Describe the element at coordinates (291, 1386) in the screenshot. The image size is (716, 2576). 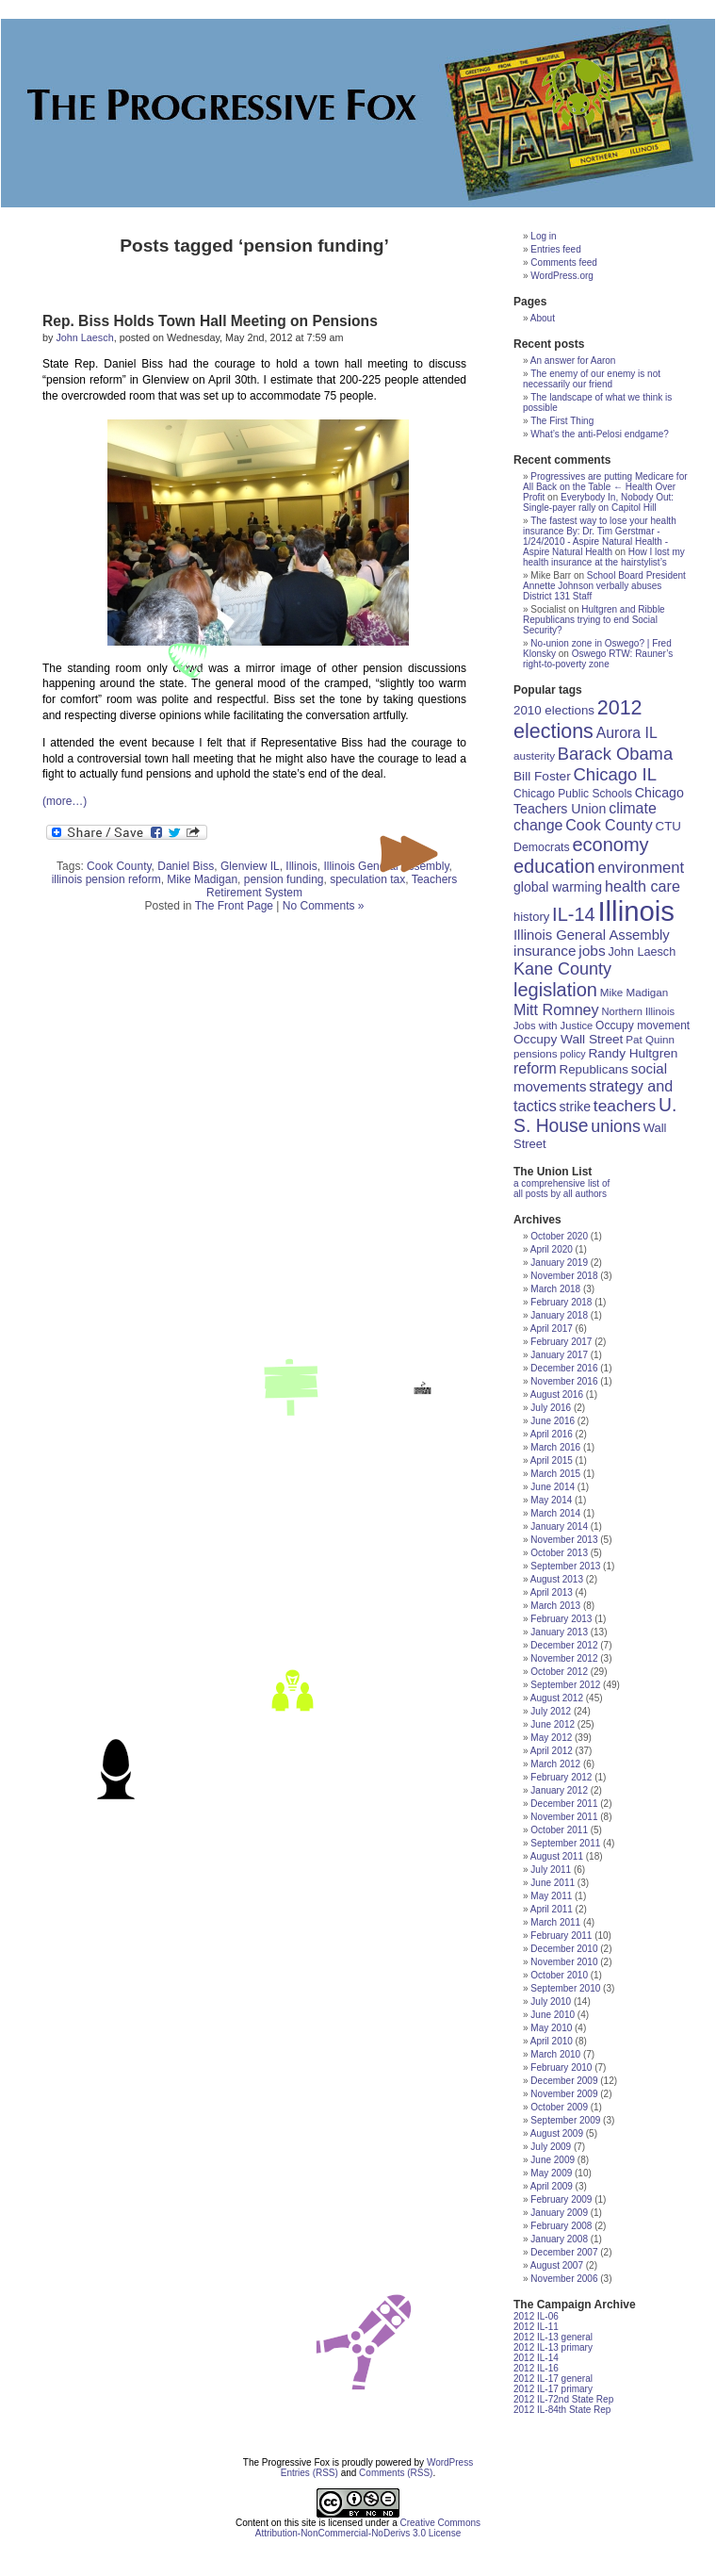
I see `view in-game signpost or hint` at that location.